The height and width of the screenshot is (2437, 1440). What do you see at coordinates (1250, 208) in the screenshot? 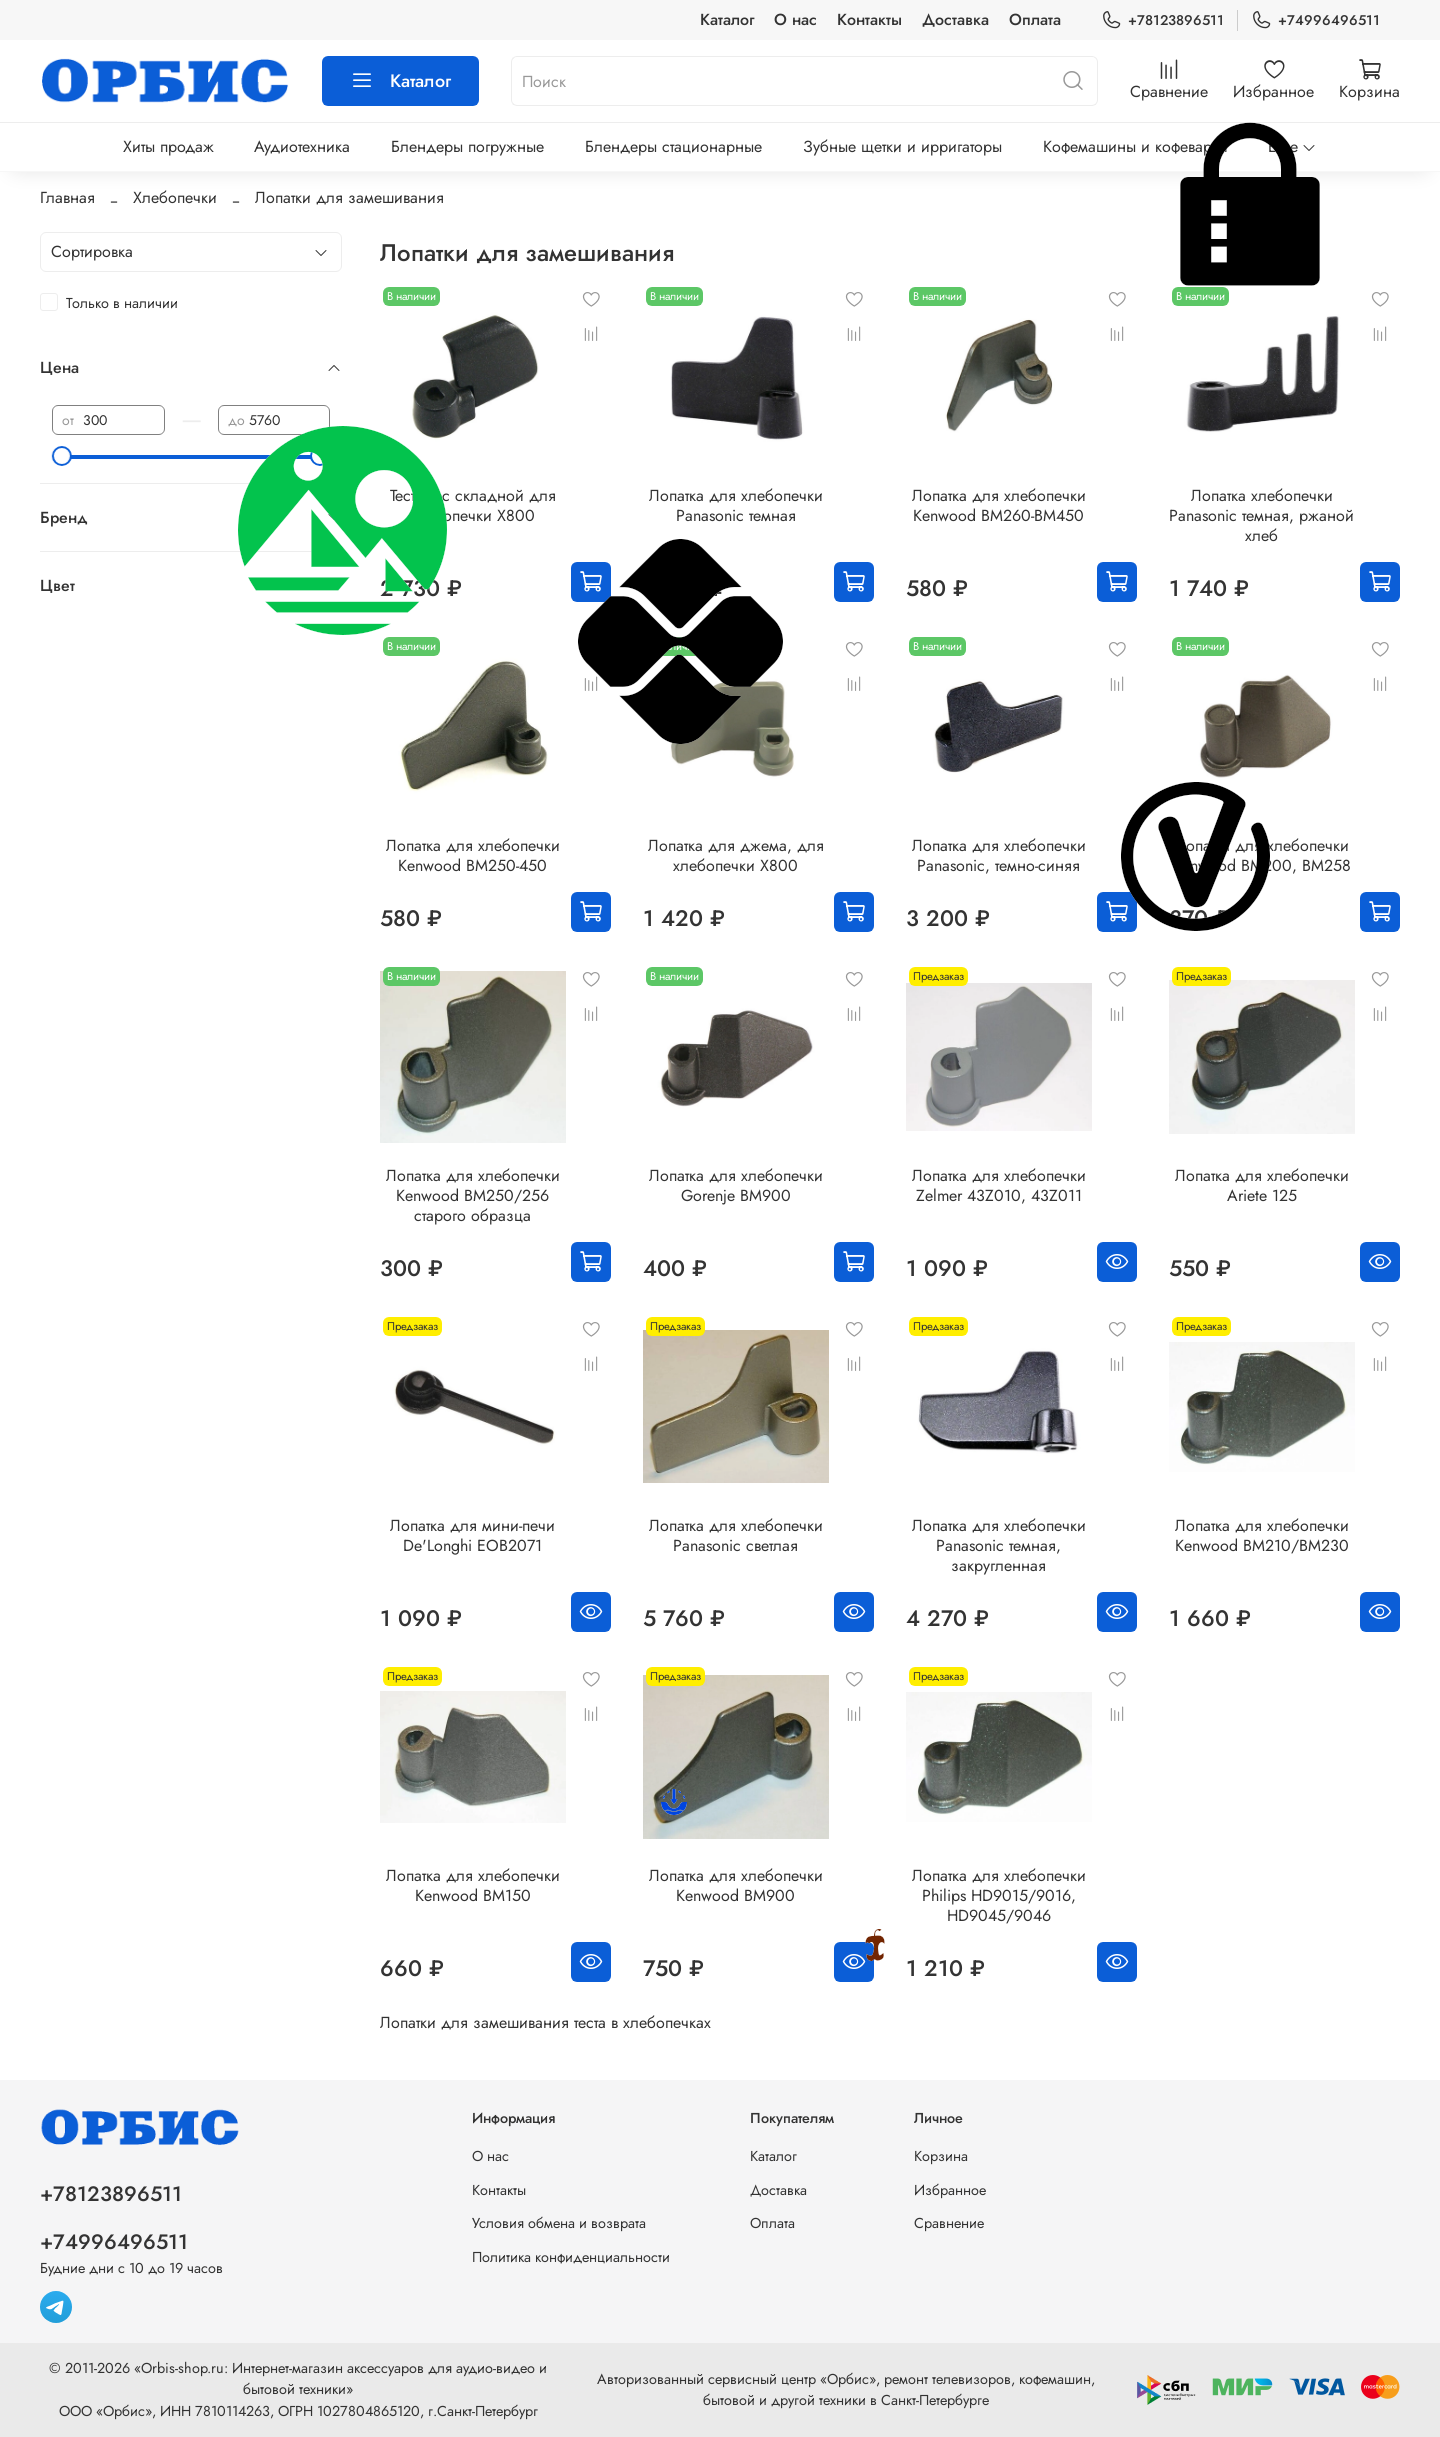
I see `access a private git repository` at bounding box center [1250, 208].